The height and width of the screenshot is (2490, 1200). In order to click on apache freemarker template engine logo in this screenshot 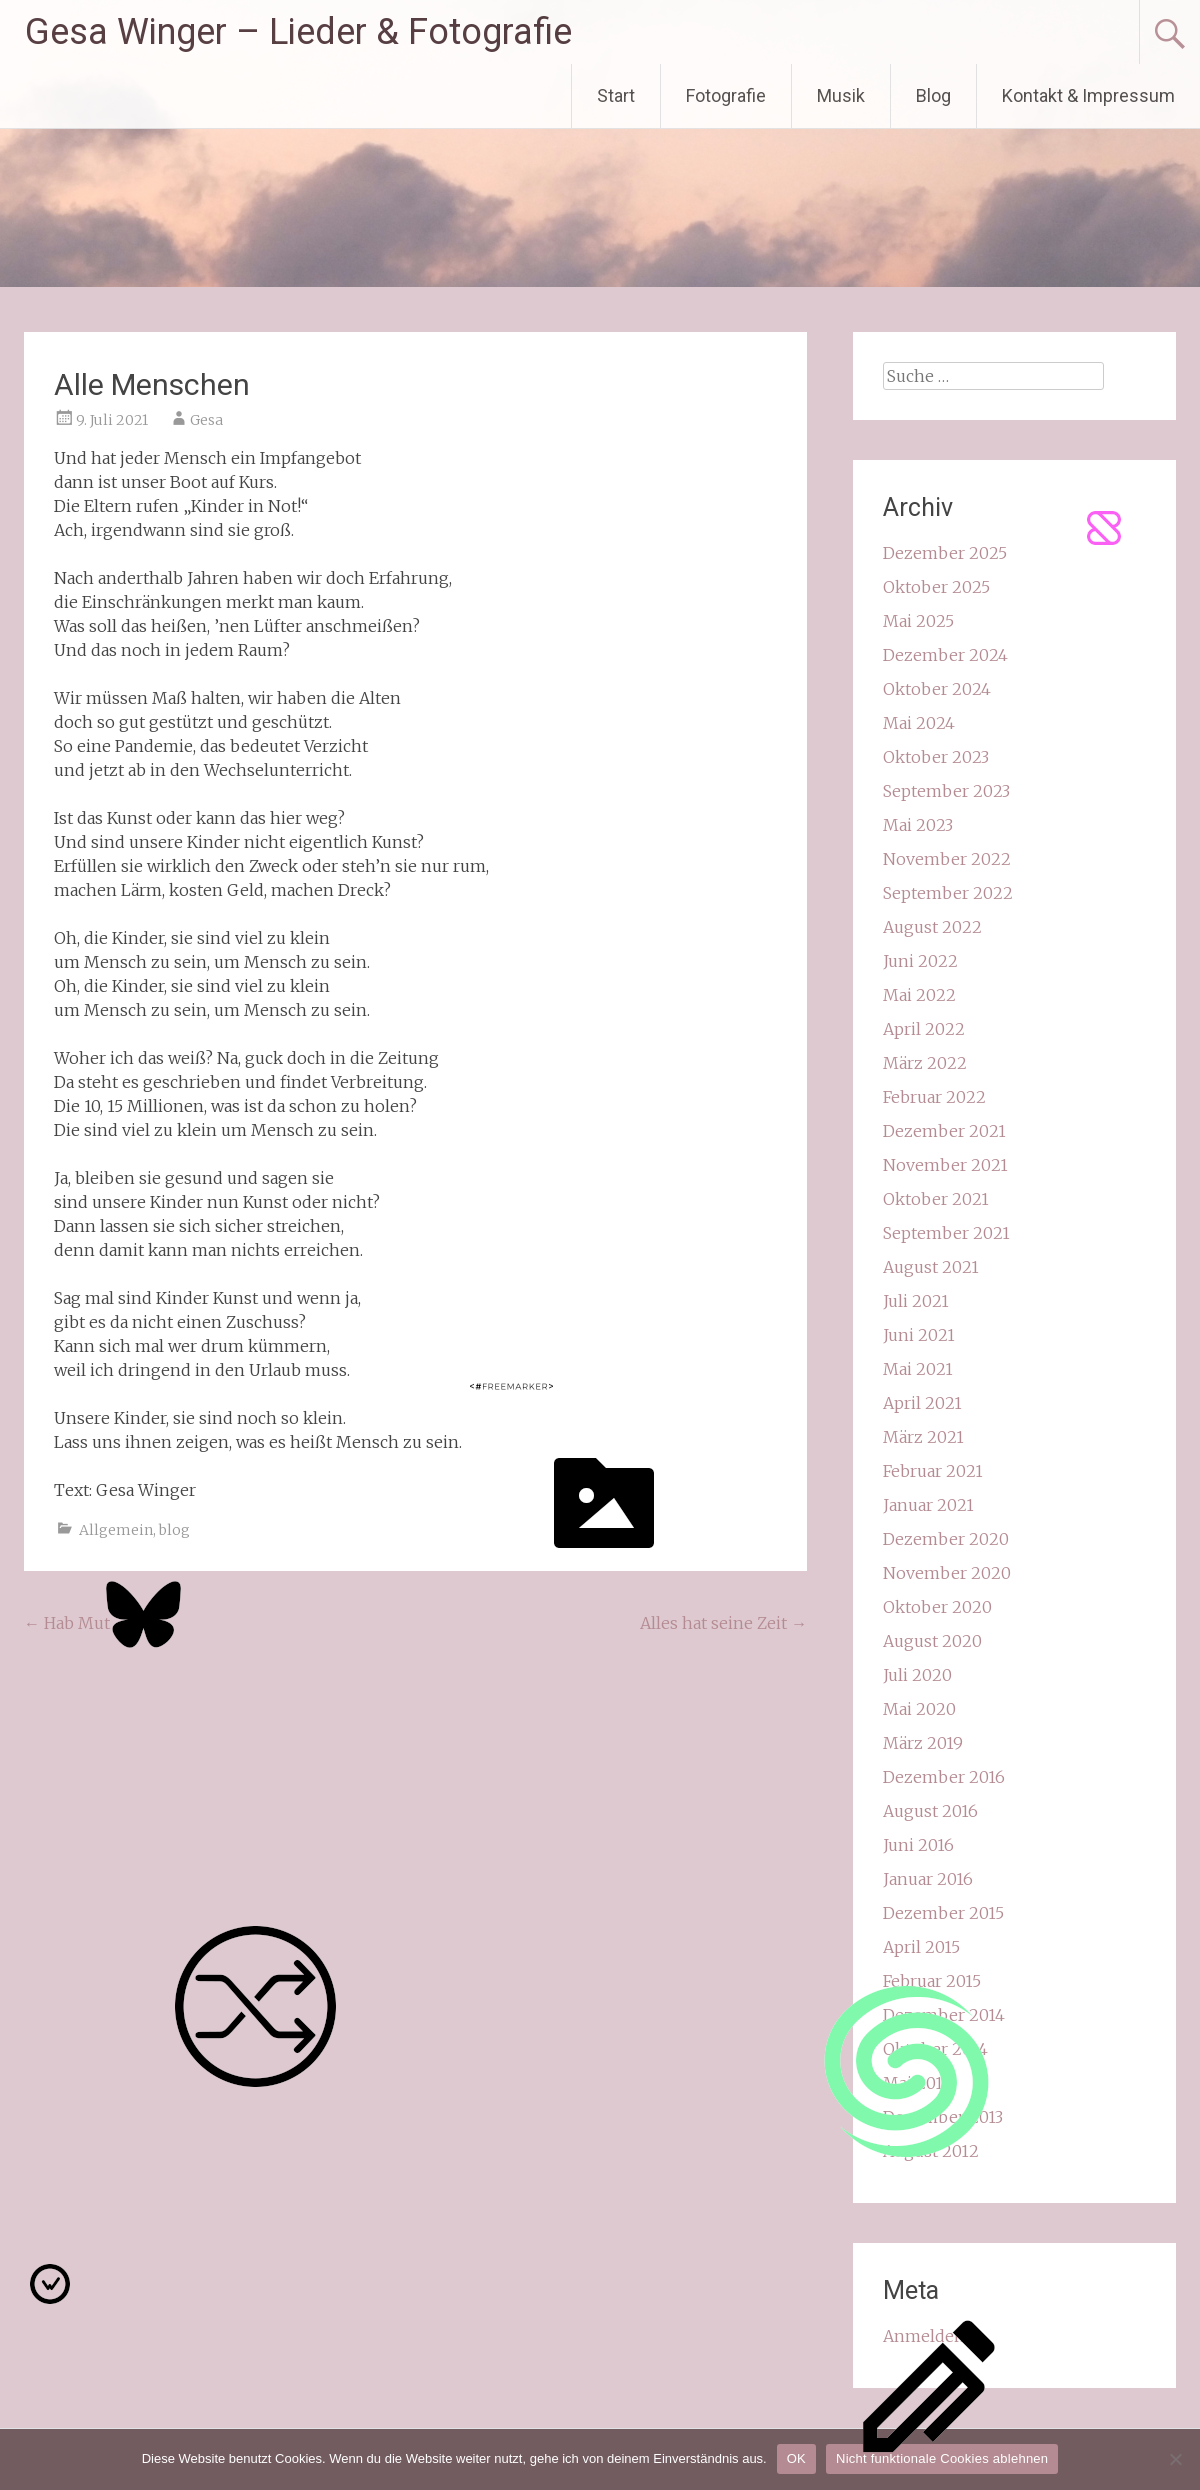, I will do `click(511, 1386)`.